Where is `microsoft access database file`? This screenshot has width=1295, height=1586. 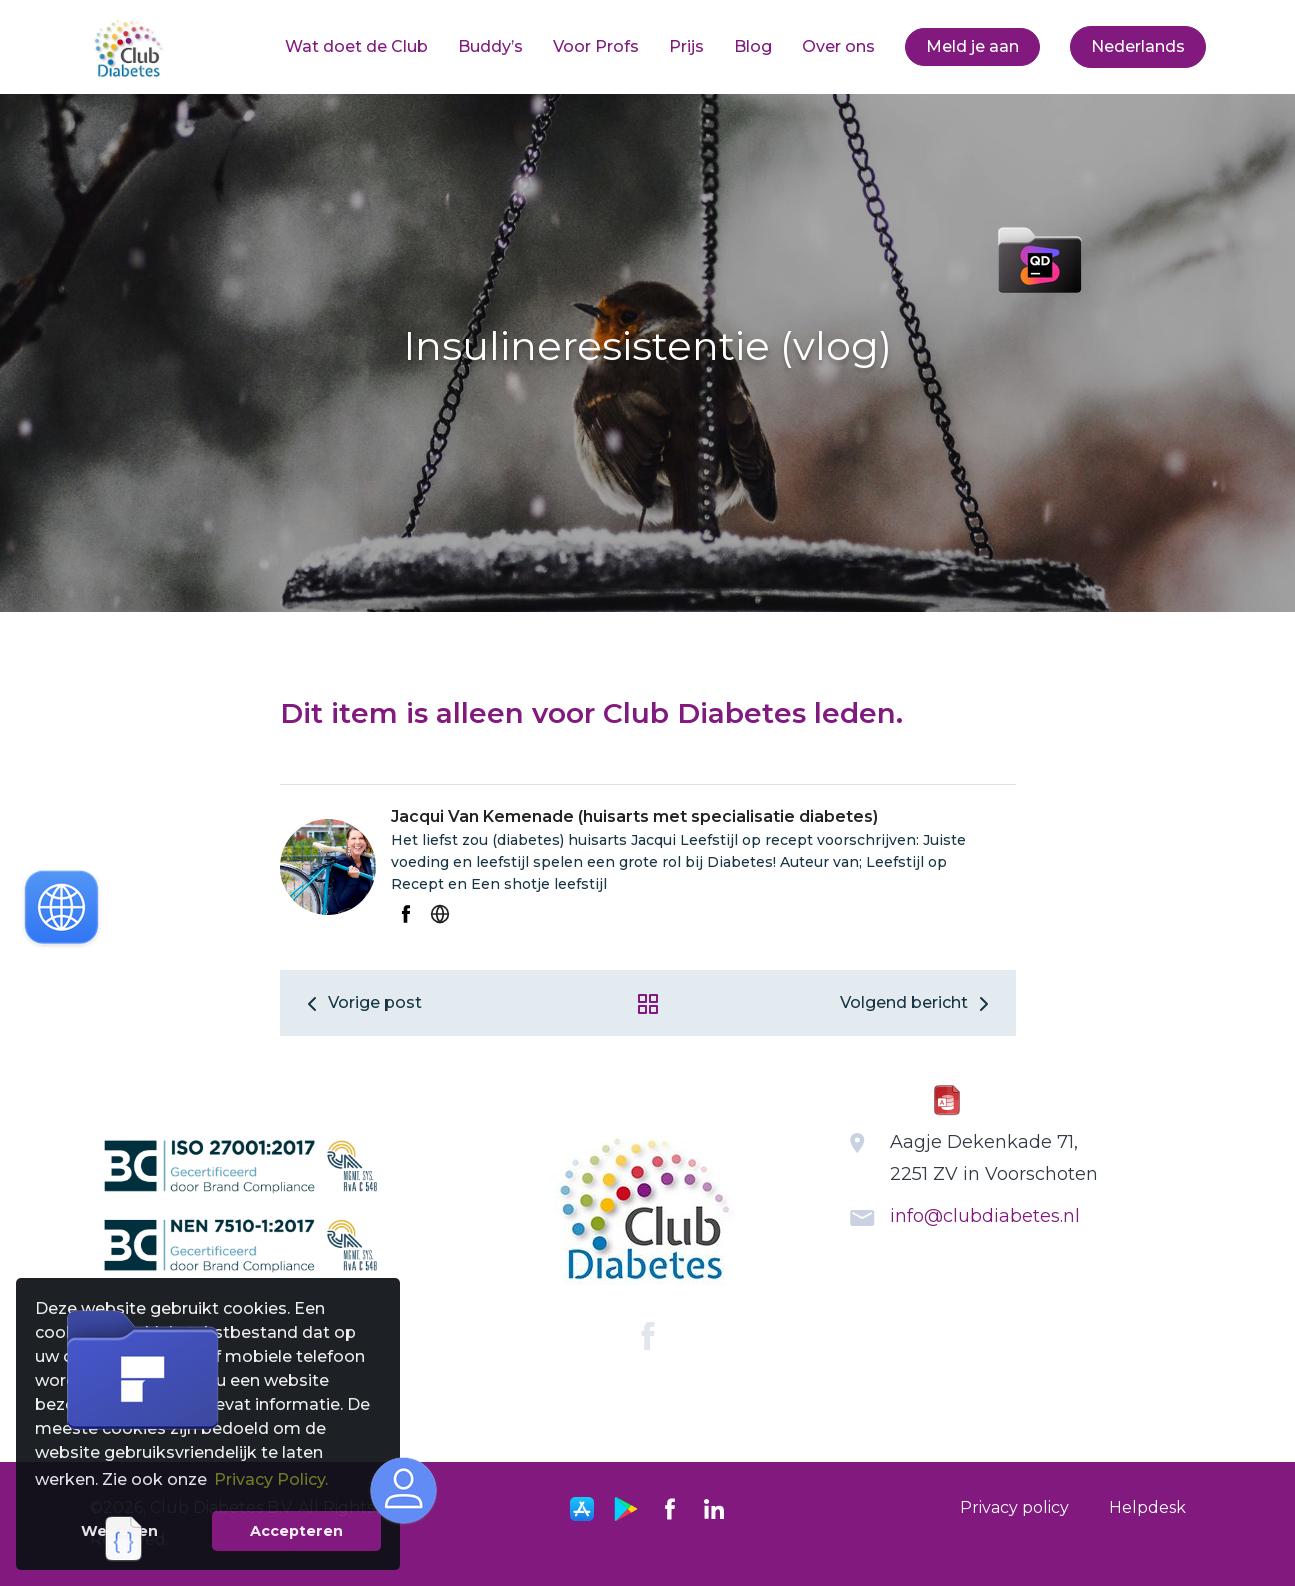
microsoft access database file is located at coordinates (947, 1100).